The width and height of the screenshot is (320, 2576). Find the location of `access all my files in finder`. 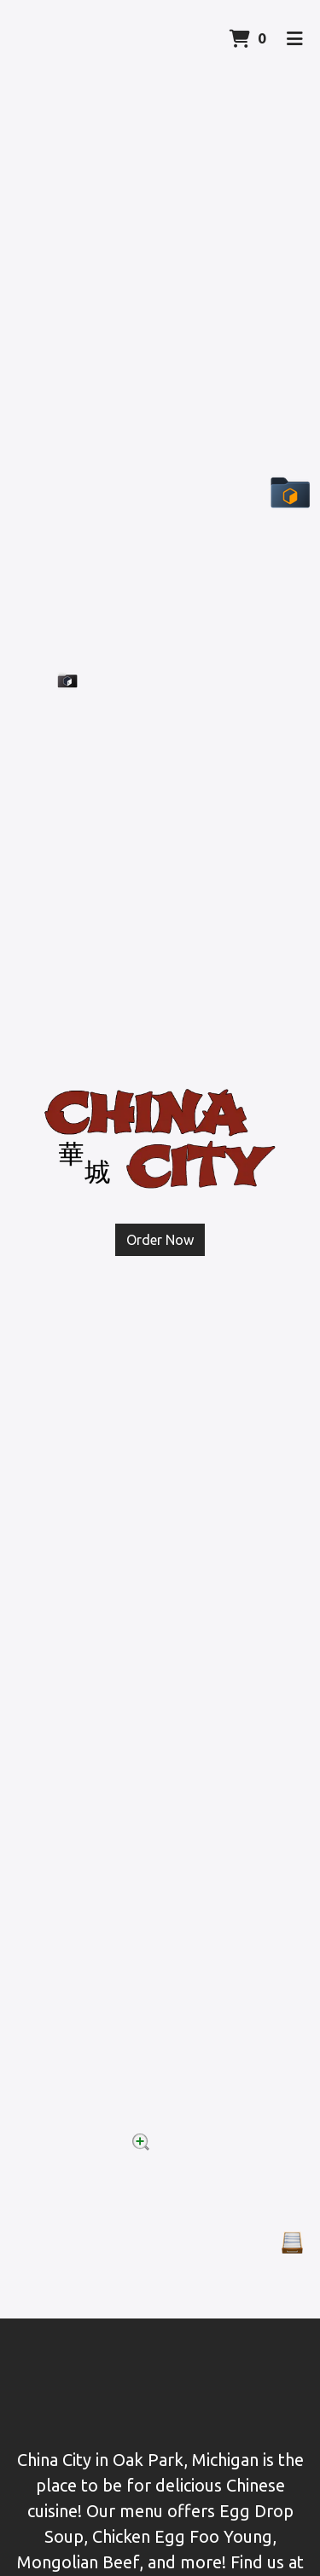

access all my files in finder is located at coordinates (292, 2243).